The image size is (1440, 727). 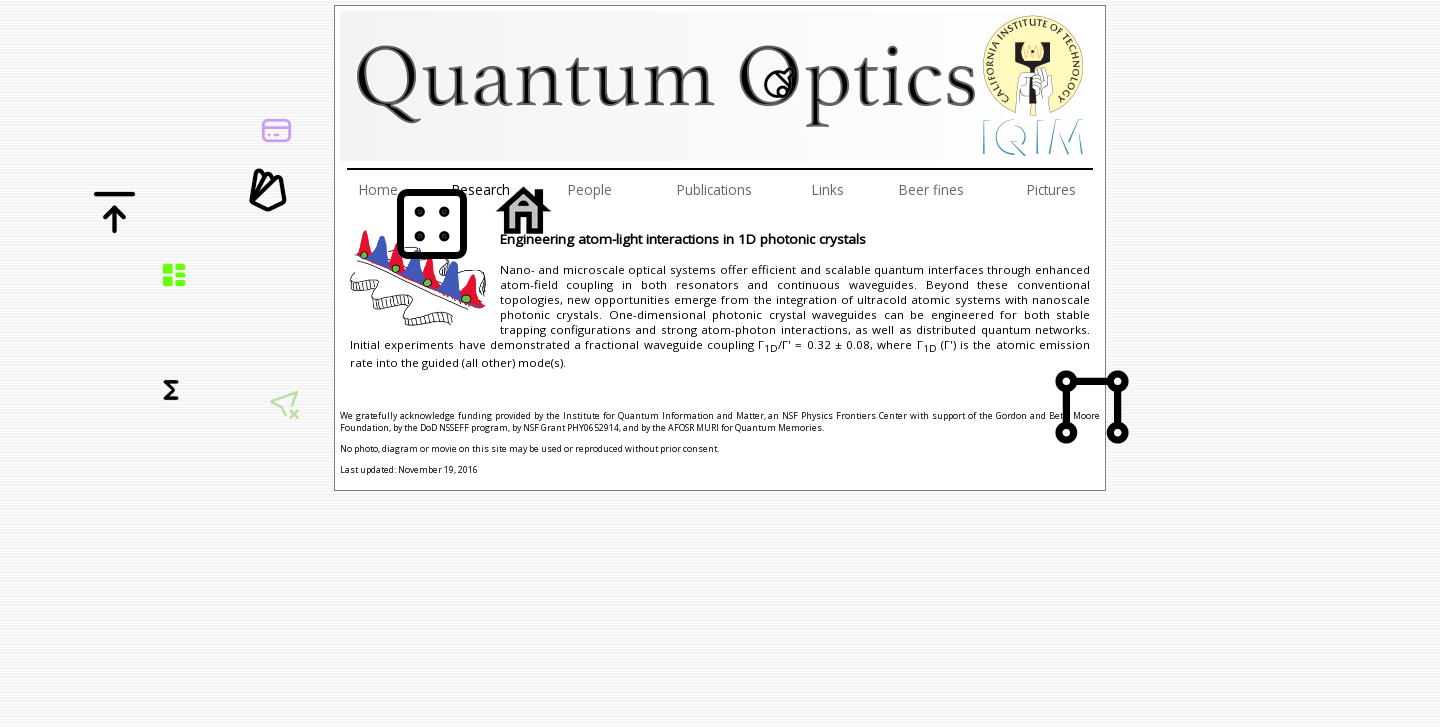 I want to click on randomize or shuffle content, so click(x=432, y=224).